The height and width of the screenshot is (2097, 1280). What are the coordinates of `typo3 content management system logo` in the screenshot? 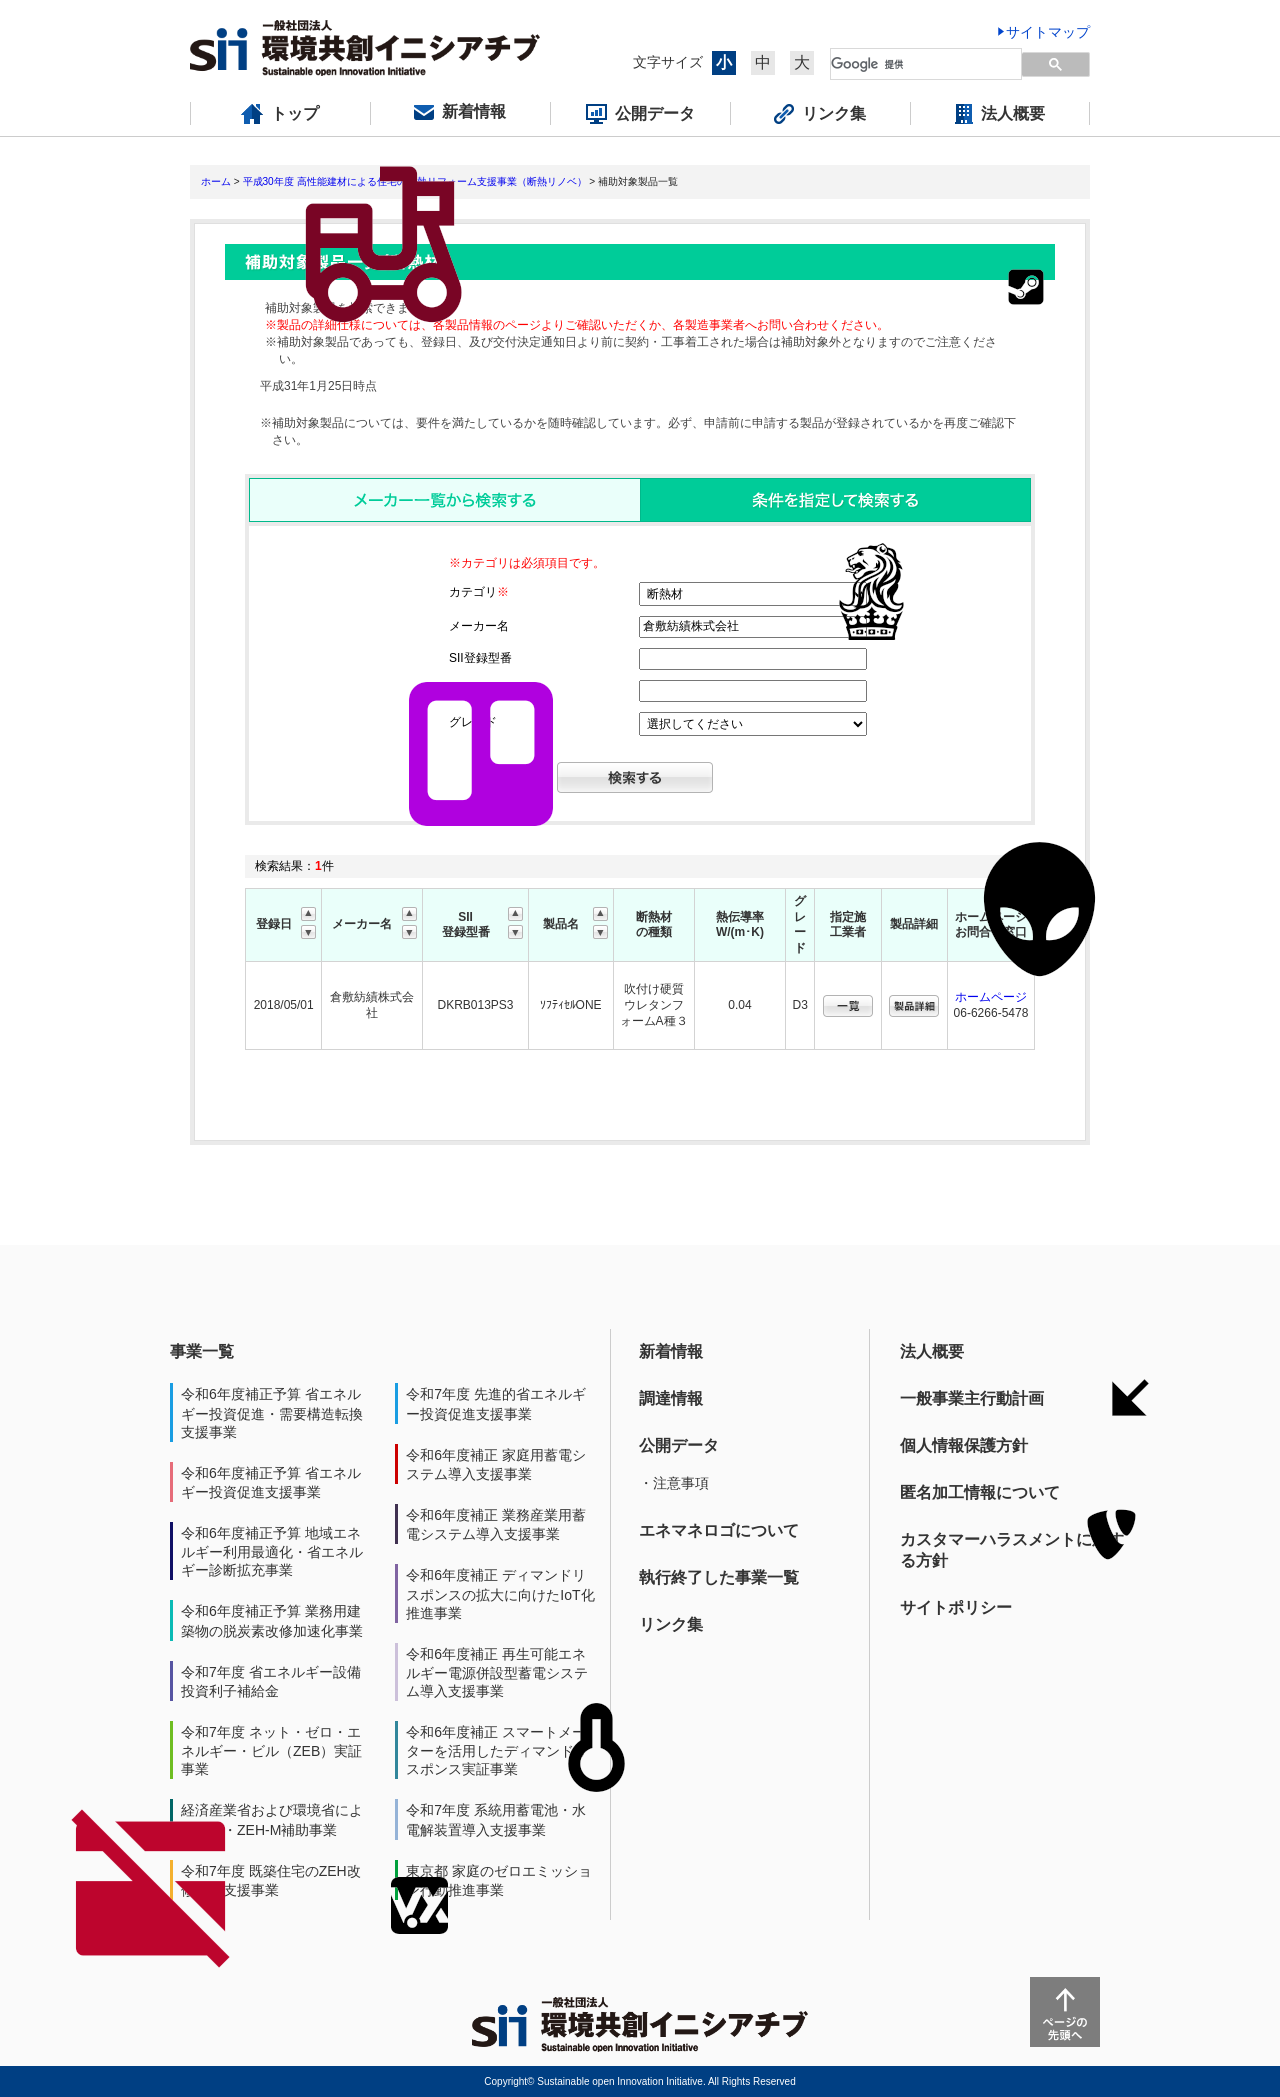 It's located at (1111, 1534).